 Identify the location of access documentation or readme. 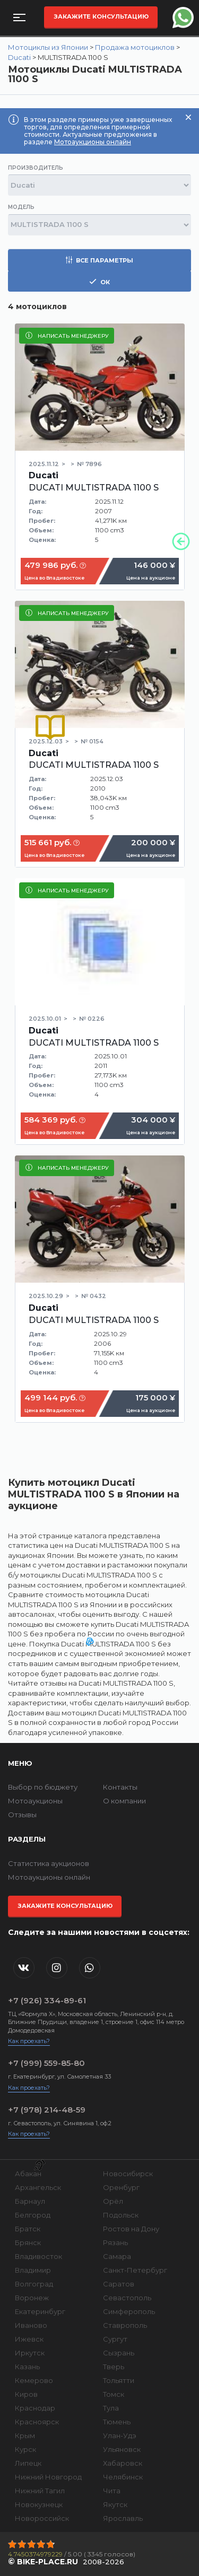
(50, 728).